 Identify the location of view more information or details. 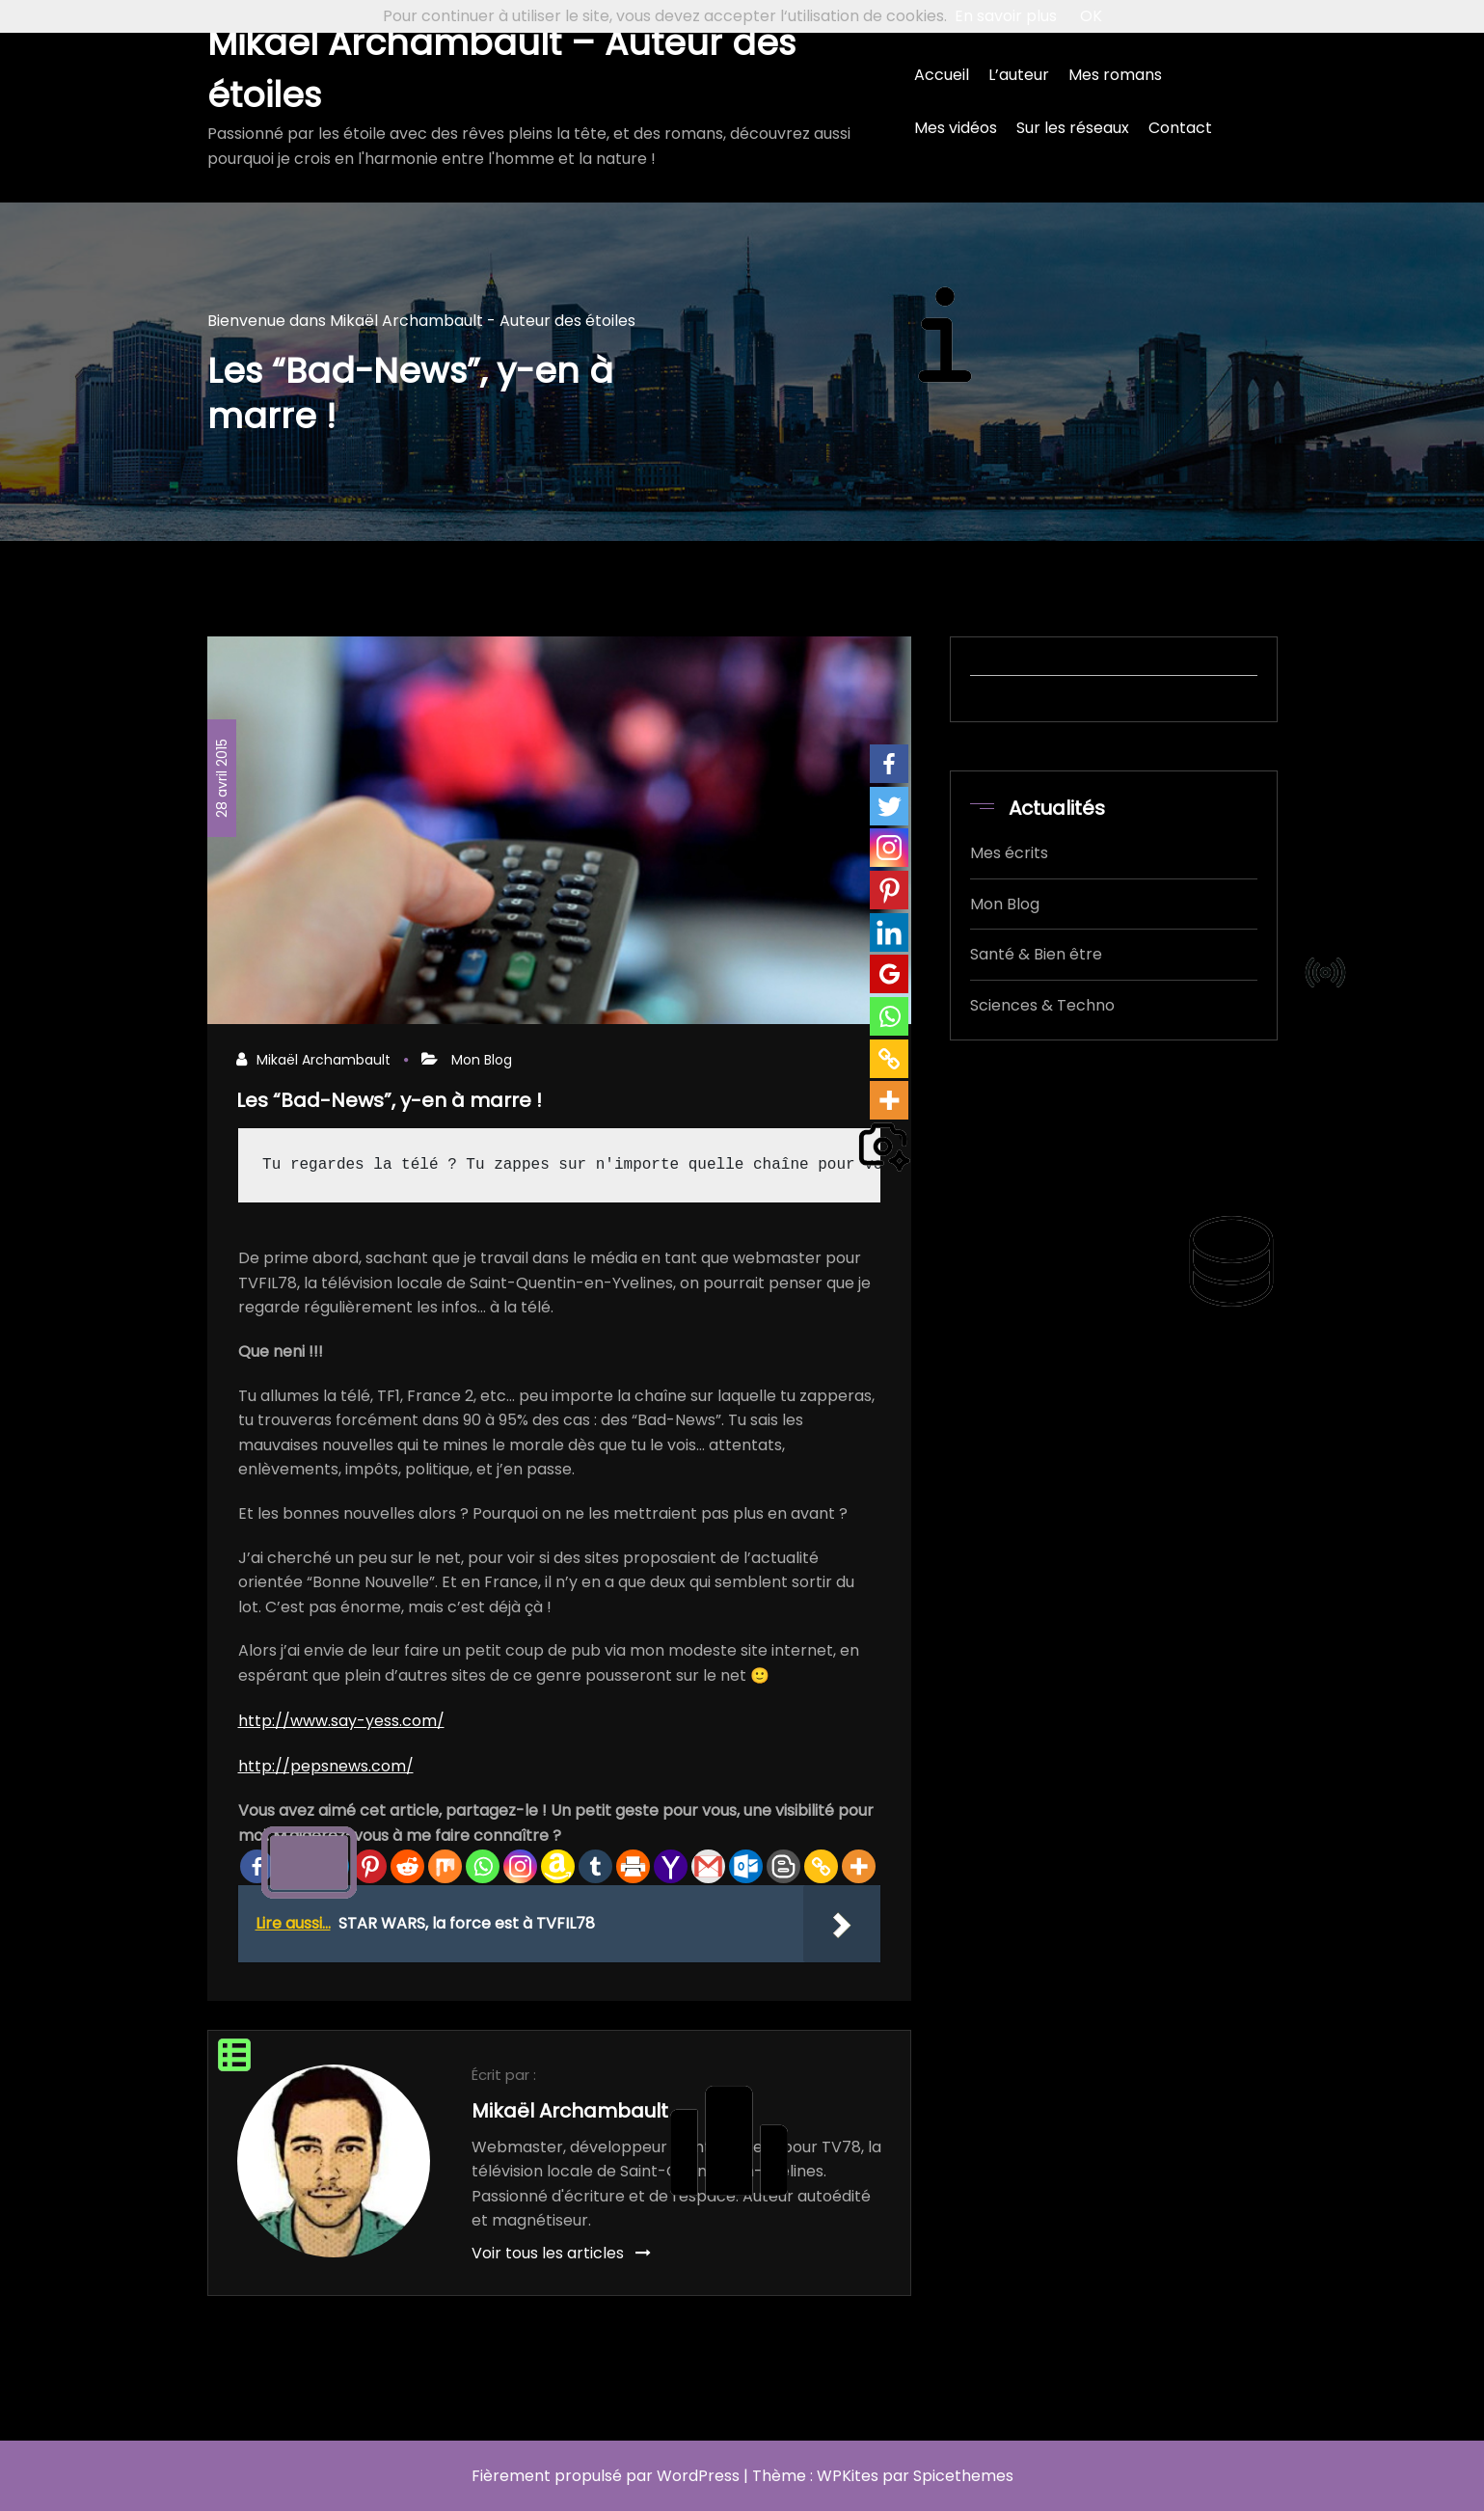
(945, 335).